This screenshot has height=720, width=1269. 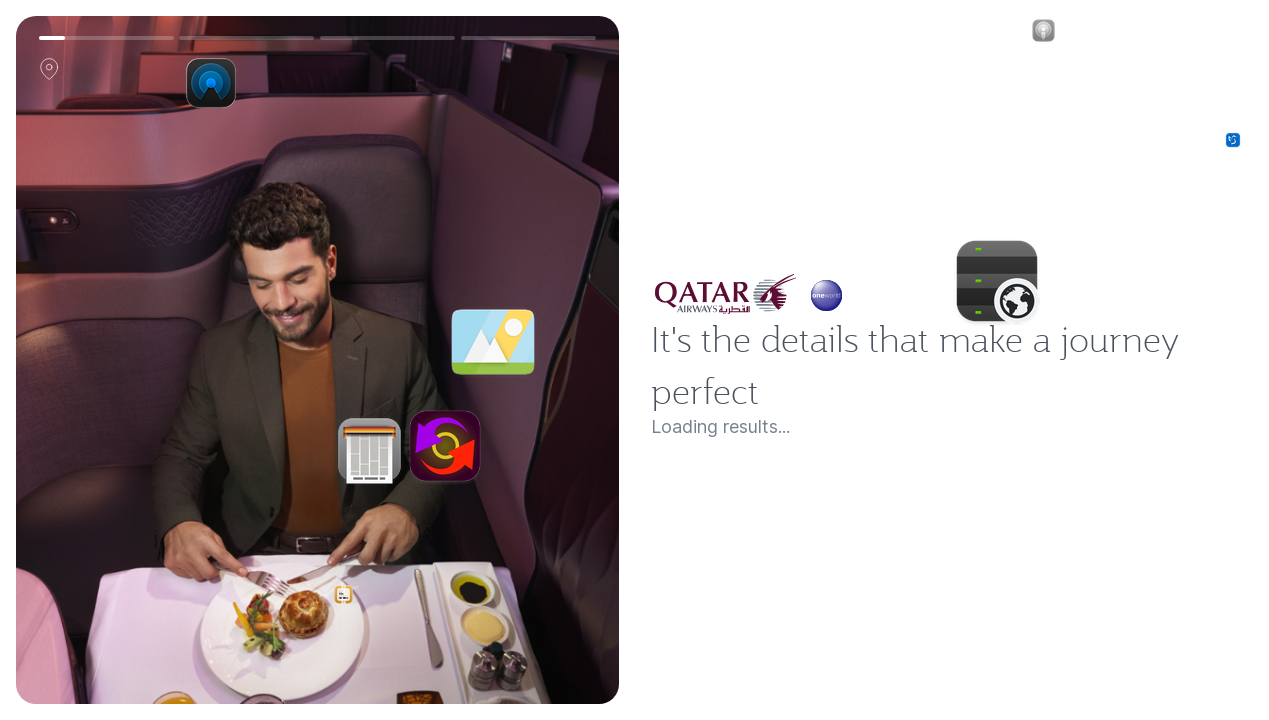 I want to click on open file roller archive manager, so click(x=343, y=594).